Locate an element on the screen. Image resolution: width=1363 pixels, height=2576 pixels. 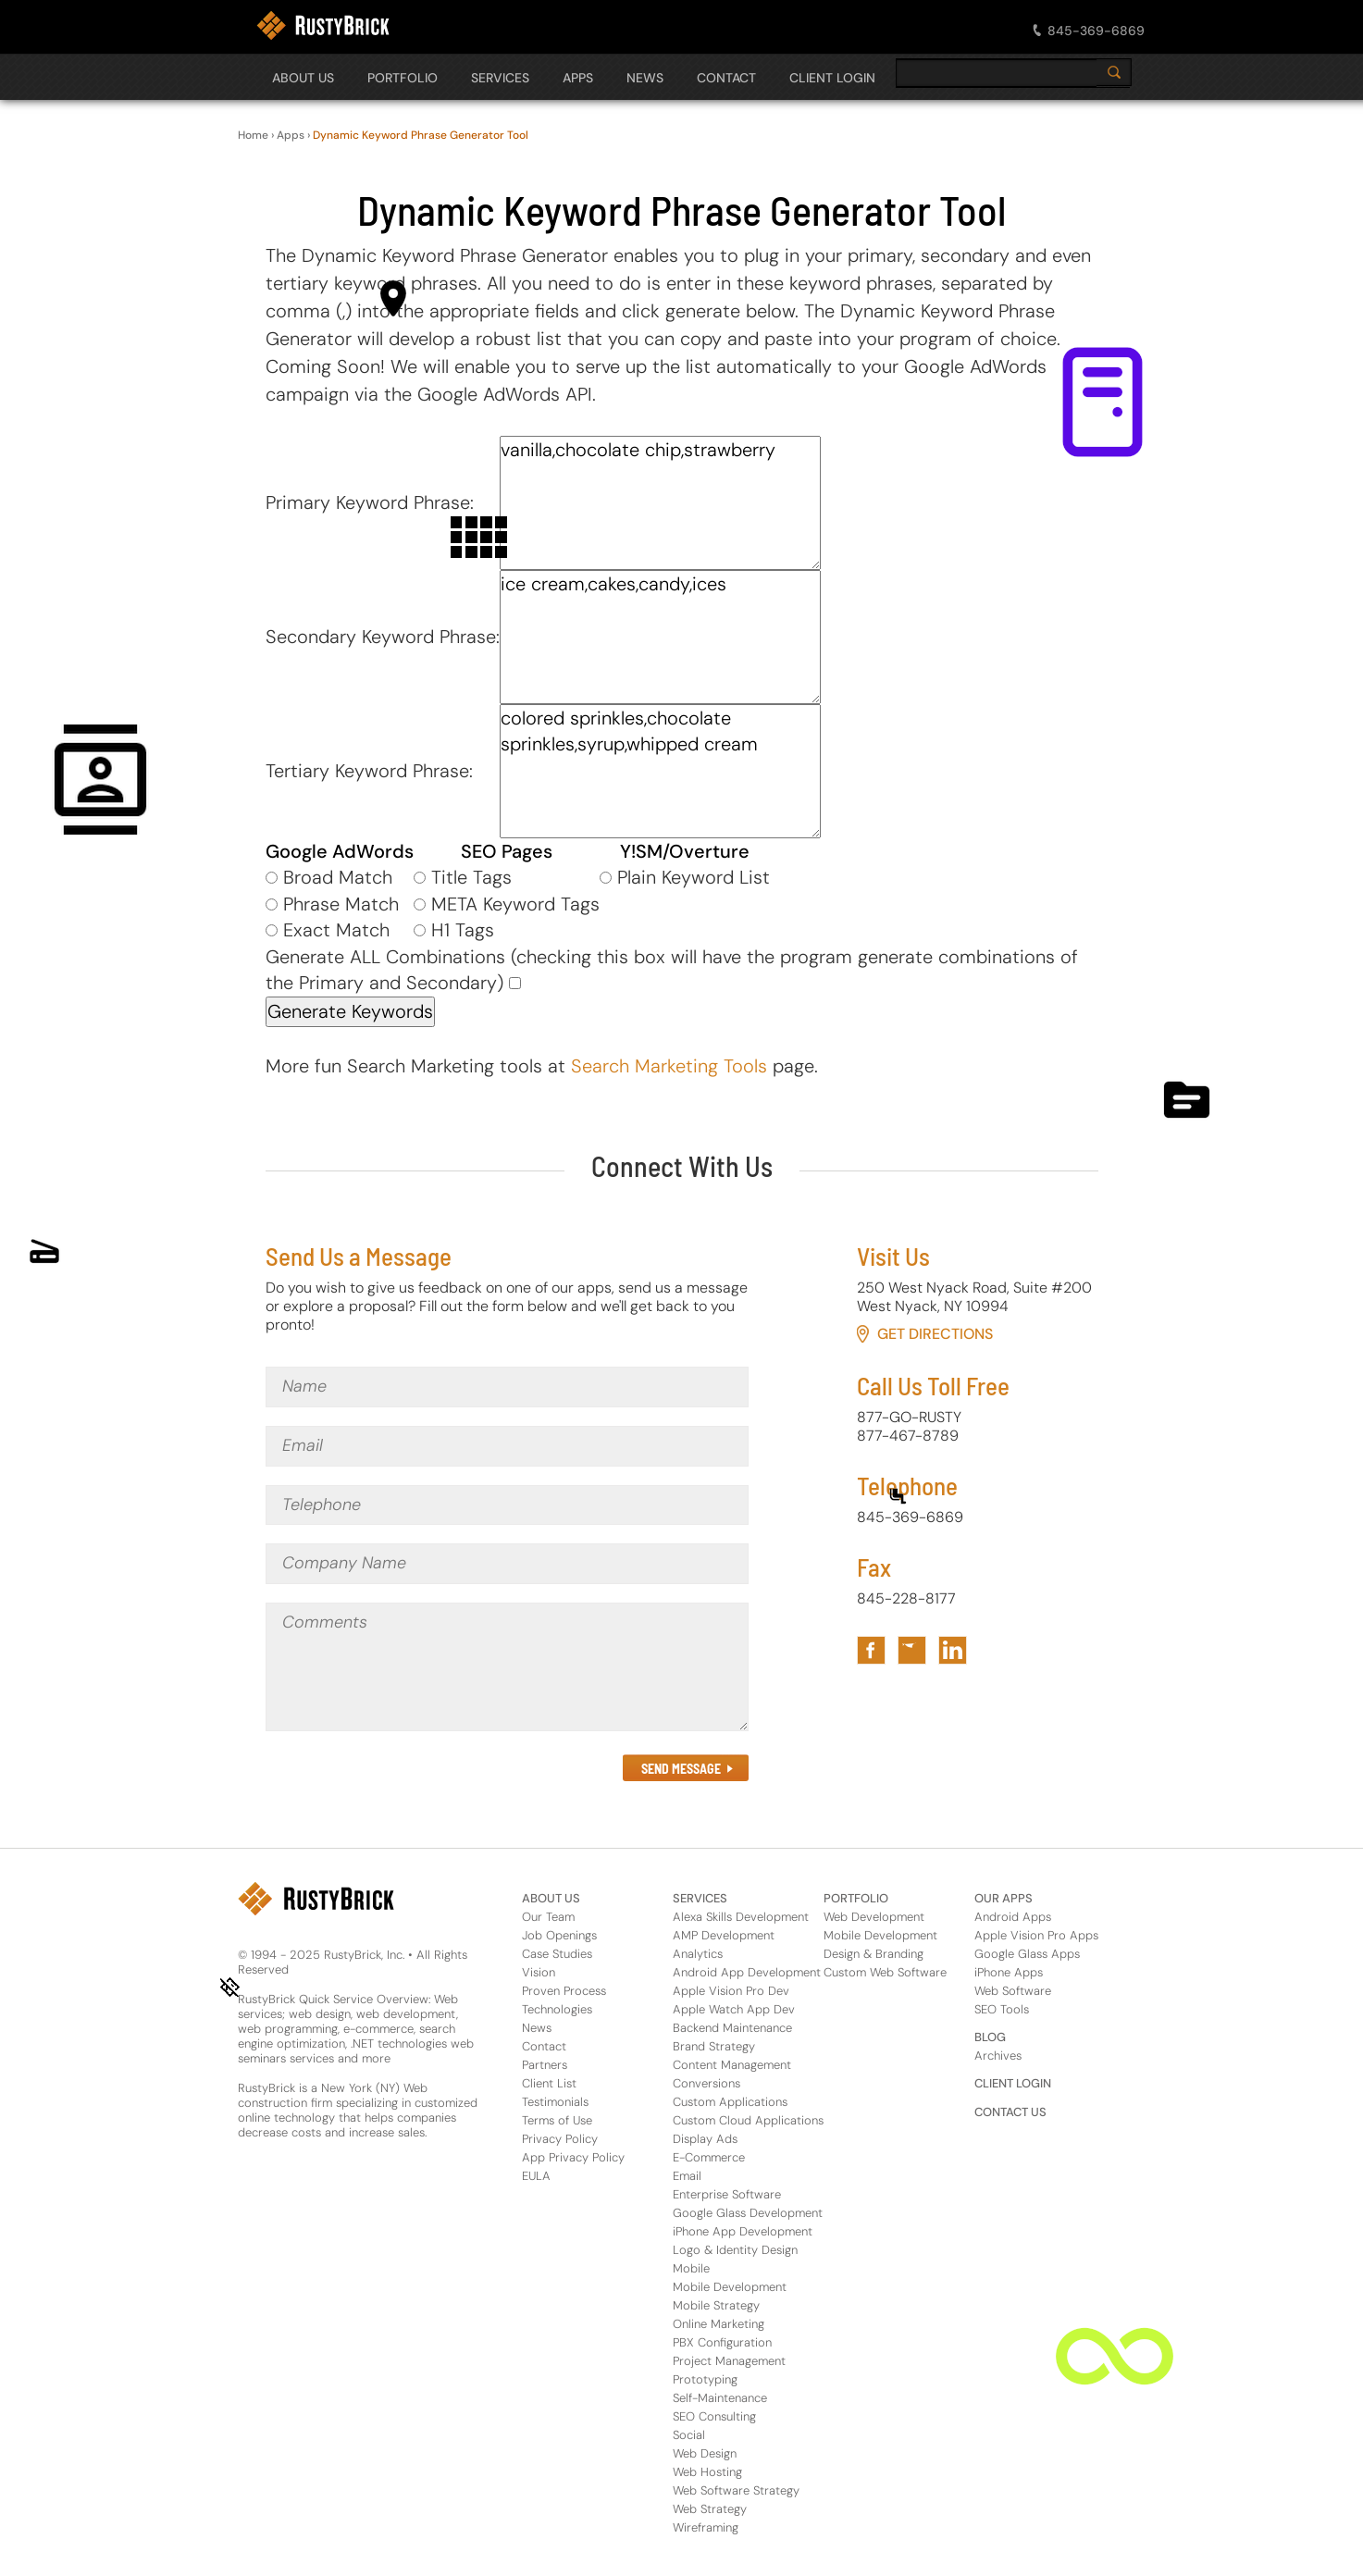
view your contacts list is located at coordinates (100, 779).